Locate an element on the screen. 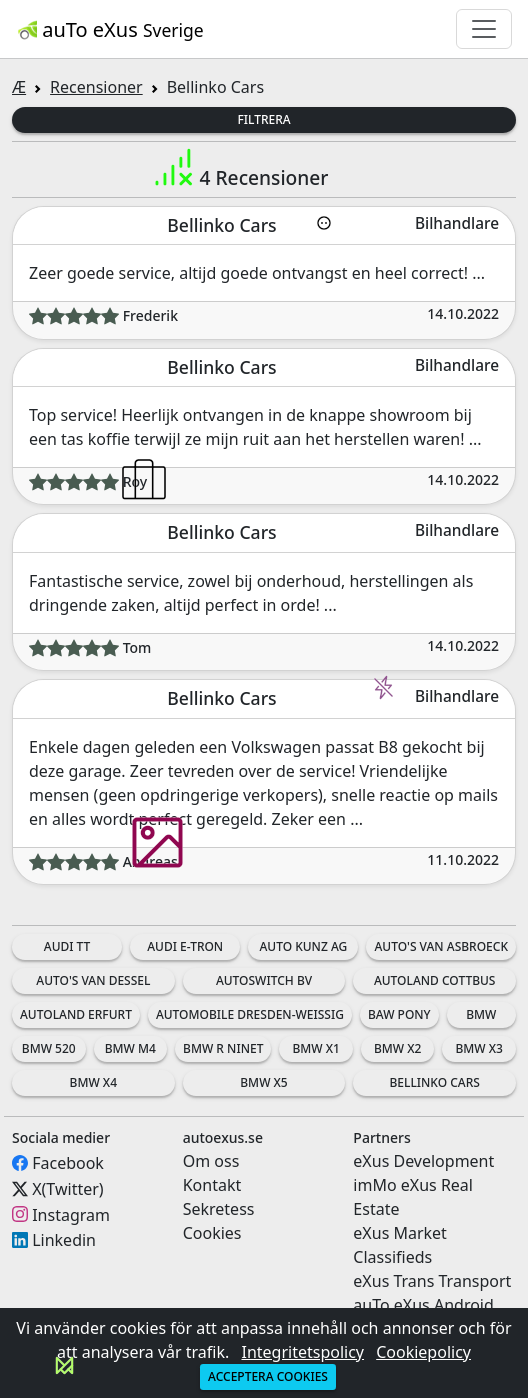 The image size is (528, 1398). add or upload an image is located at coordinates (157, 842).